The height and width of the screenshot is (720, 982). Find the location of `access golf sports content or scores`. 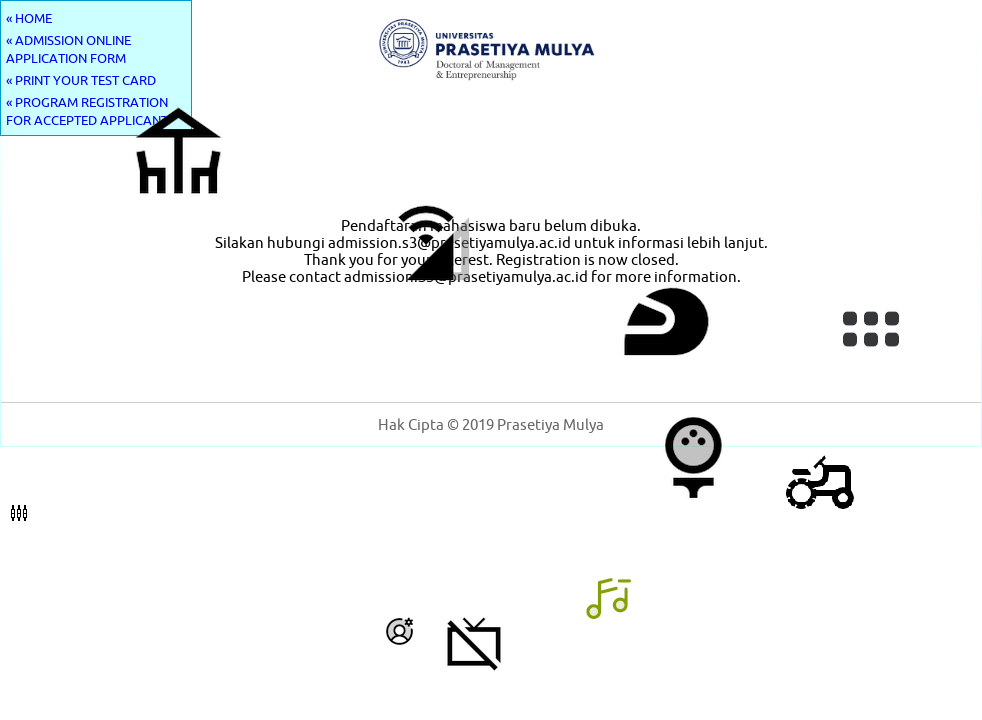

access golf sports content or scores is located at coordinates (693, 457).